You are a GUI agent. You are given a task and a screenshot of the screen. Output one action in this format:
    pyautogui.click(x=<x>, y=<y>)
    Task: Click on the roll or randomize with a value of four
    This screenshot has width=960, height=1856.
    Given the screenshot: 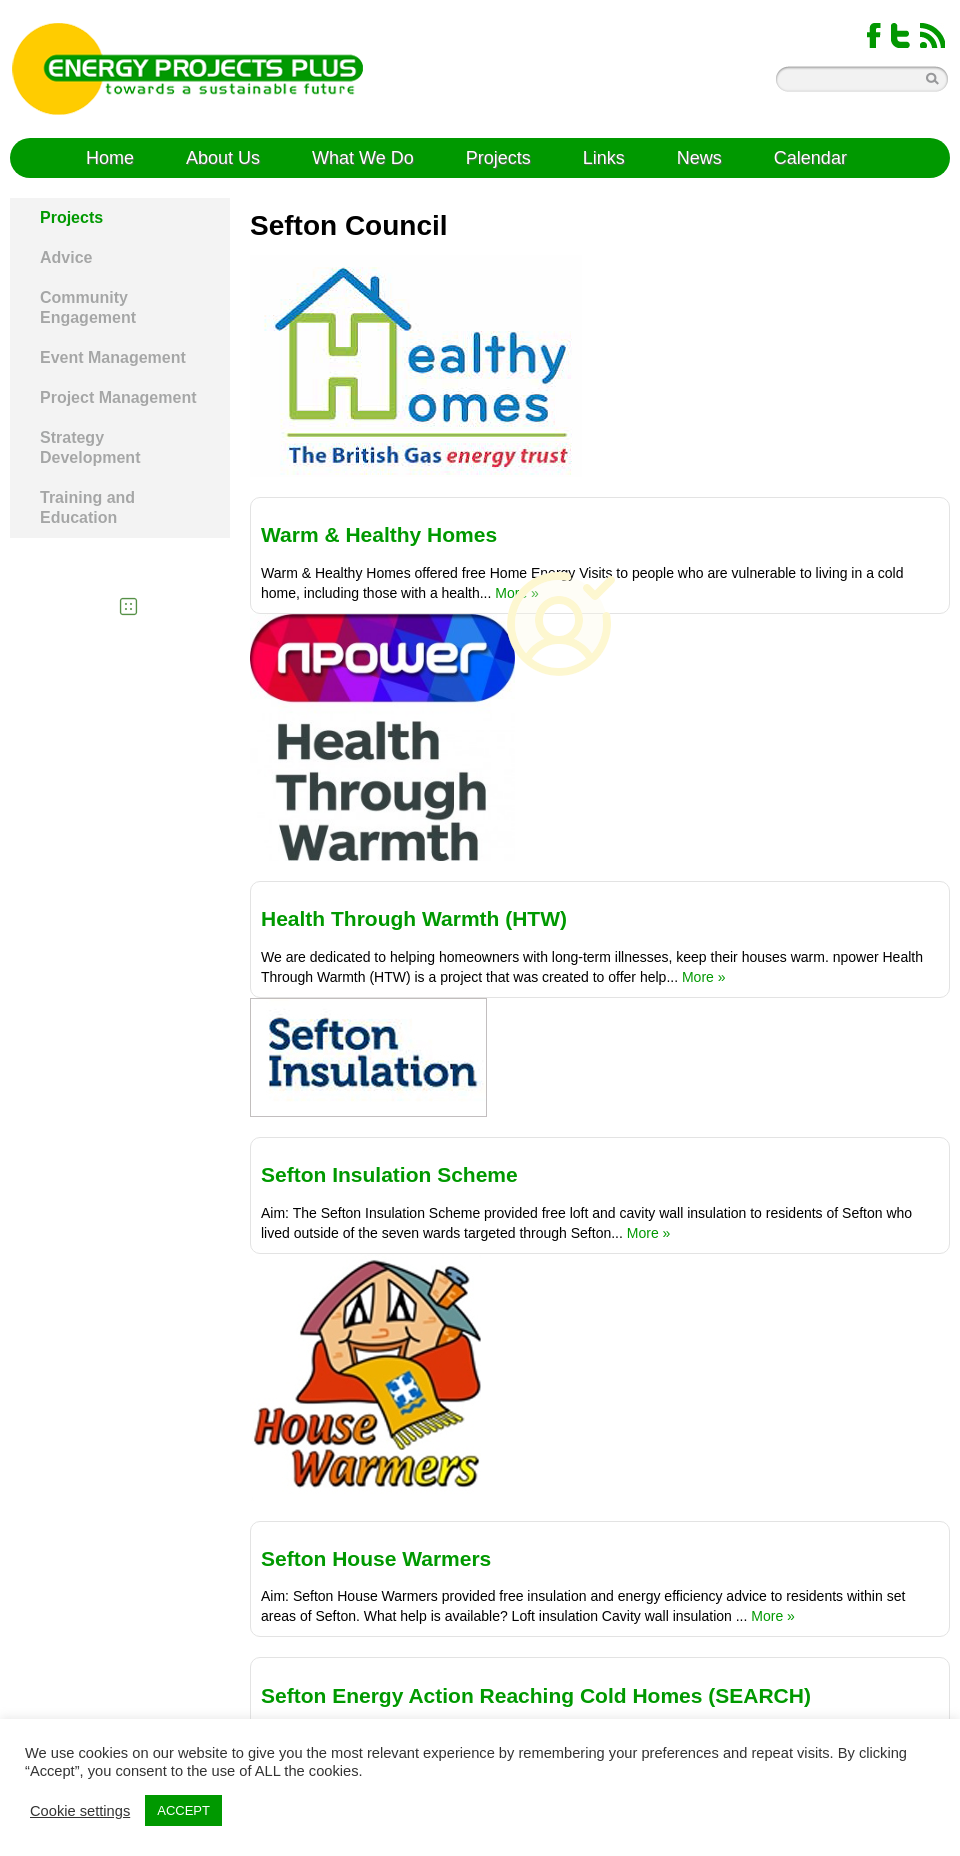 What is the action you would take?
    pyautogui.click(x=128, y=606)
    